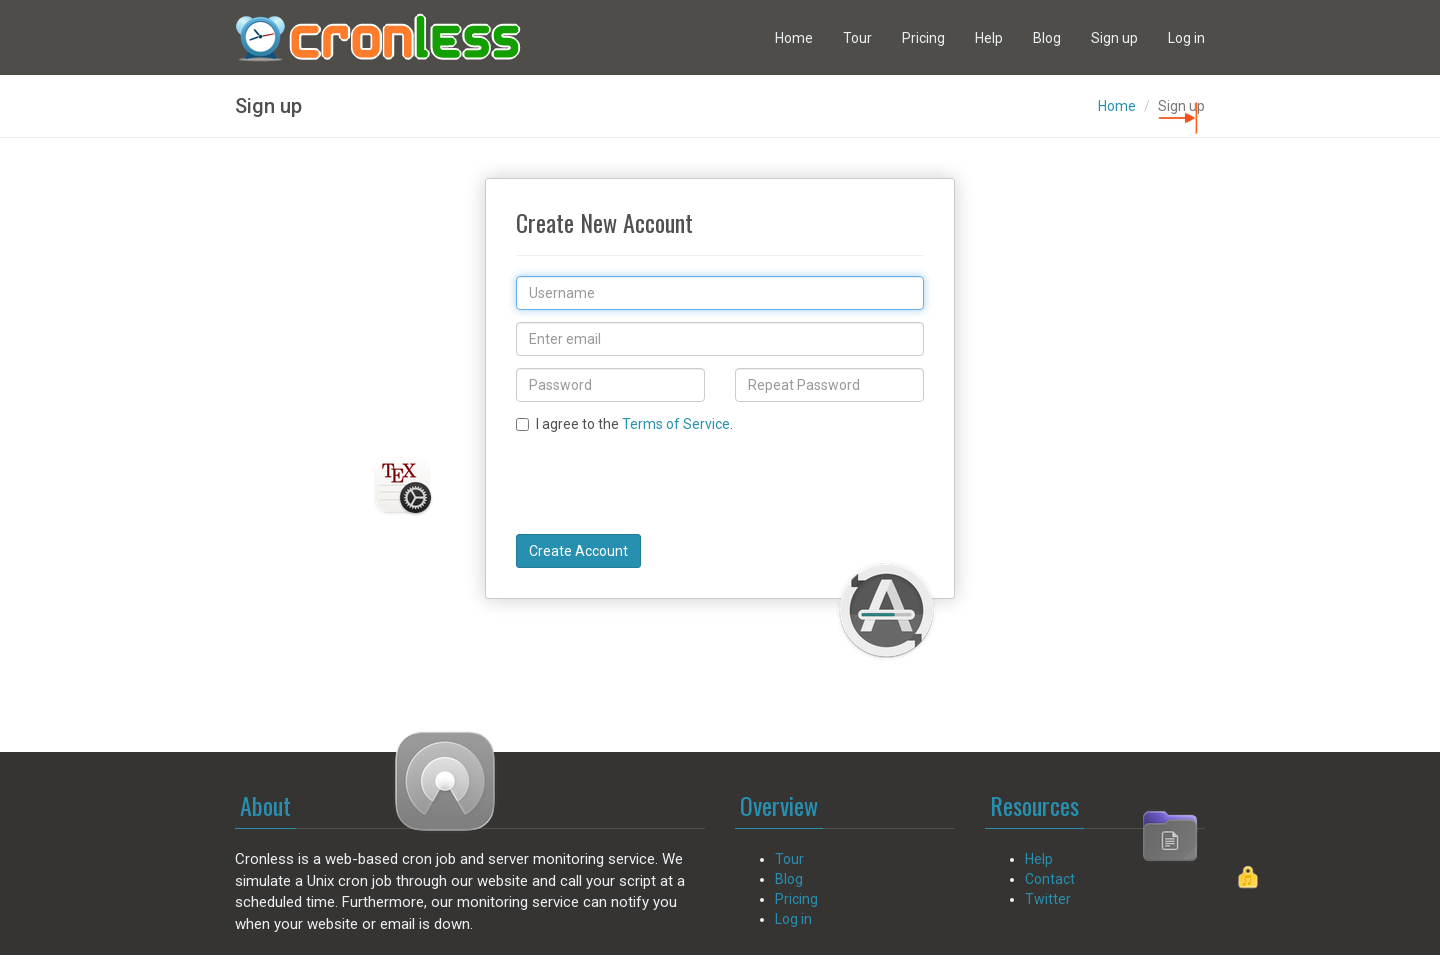  What do you see at coordinates (1248, 877) in the screenshot?
I see `open EarTag music tagging application` at bounding box center [1248, 877].